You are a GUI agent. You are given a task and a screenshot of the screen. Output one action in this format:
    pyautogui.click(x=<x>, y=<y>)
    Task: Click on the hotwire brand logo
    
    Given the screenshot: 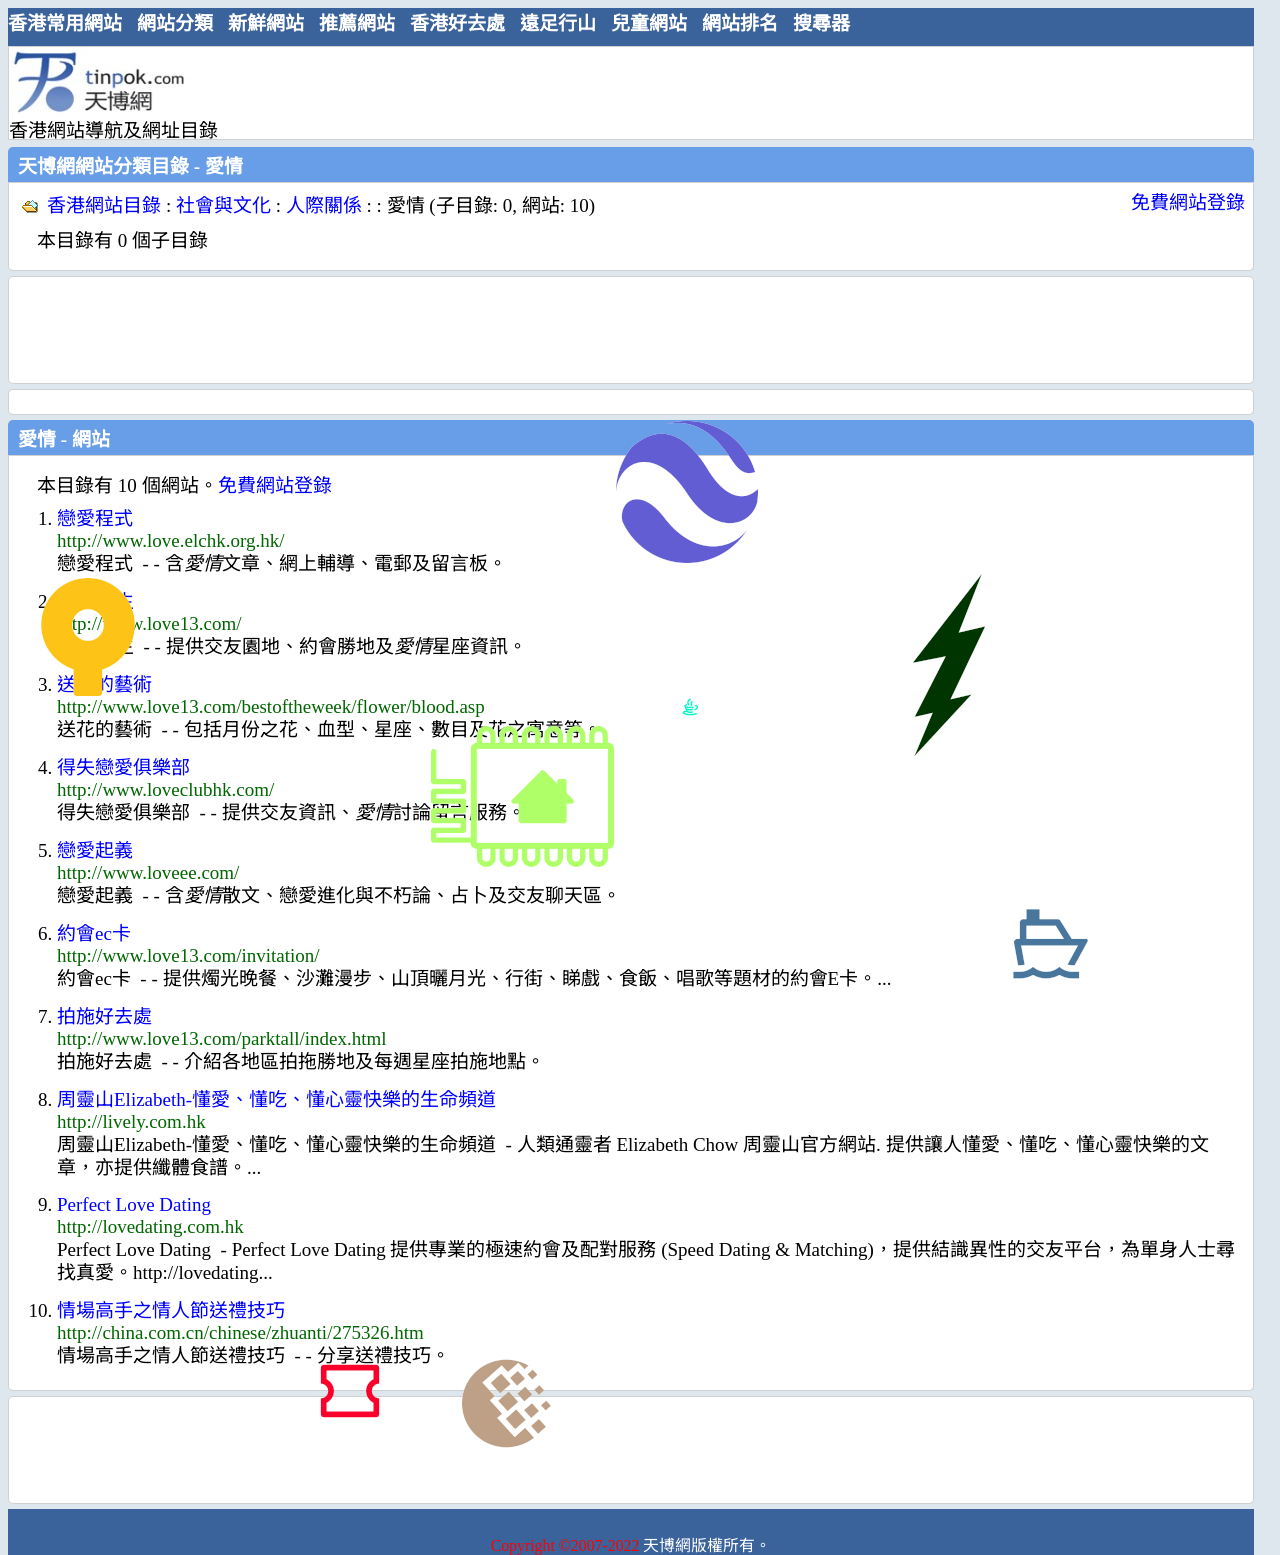 What is the action you would take?
    pyautogui.click(x=949, y=665)
    